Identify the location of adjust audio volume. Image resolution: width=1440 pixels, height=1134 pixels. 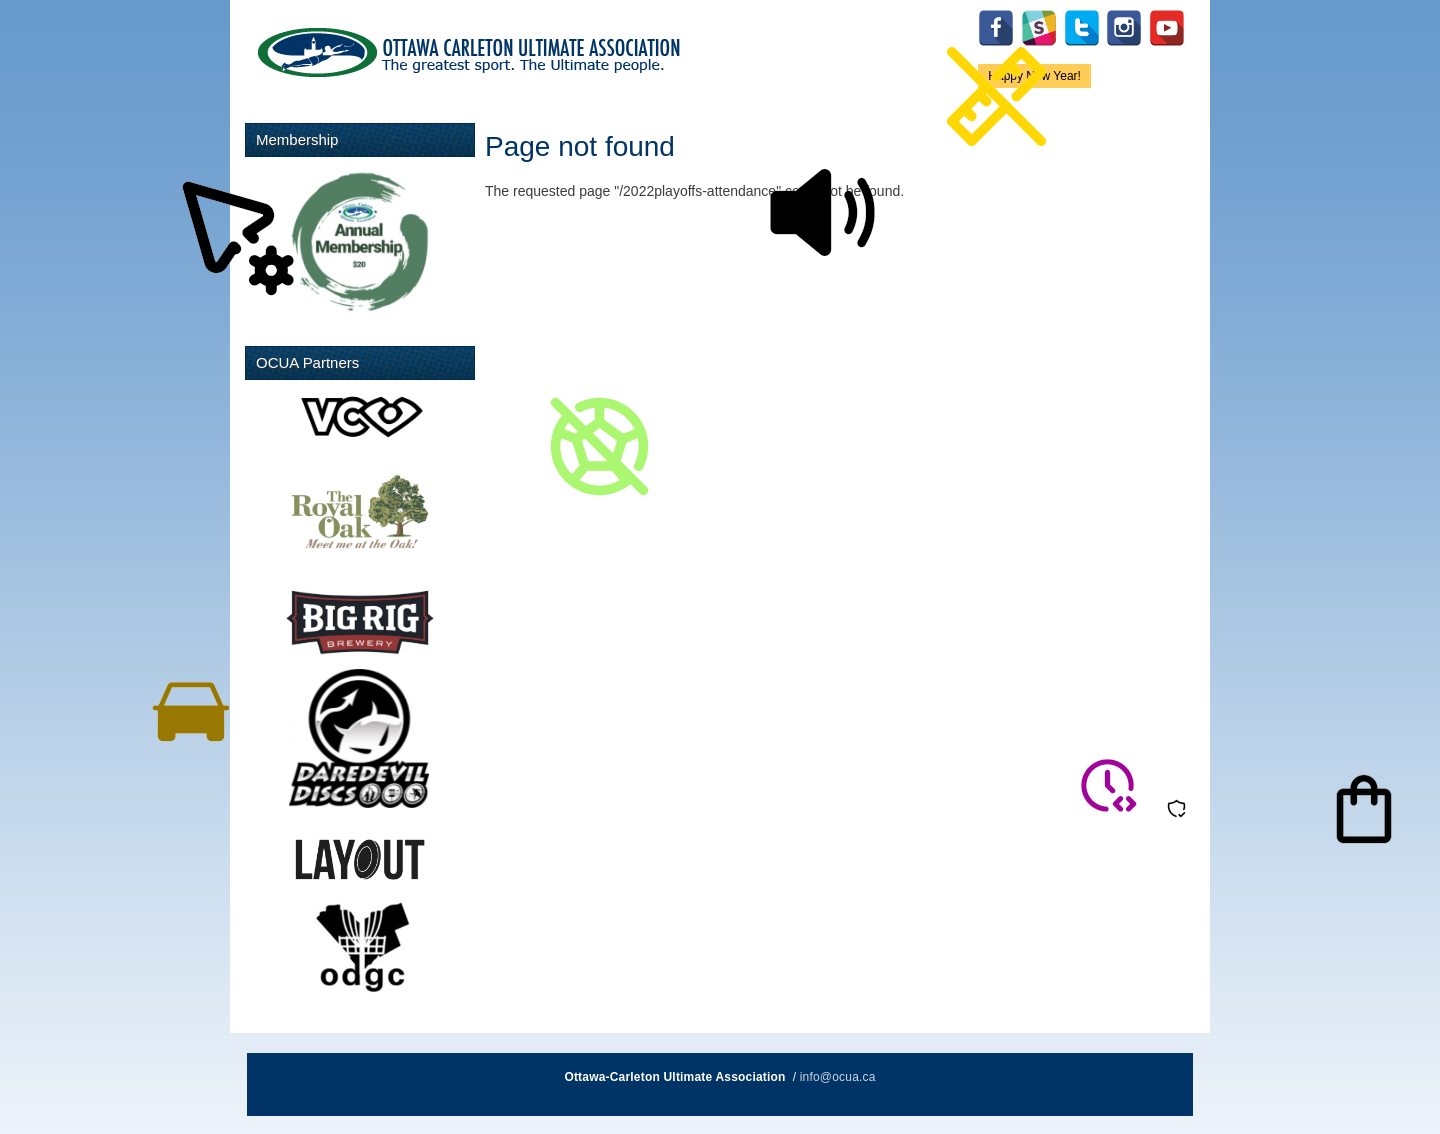
(822, 212).